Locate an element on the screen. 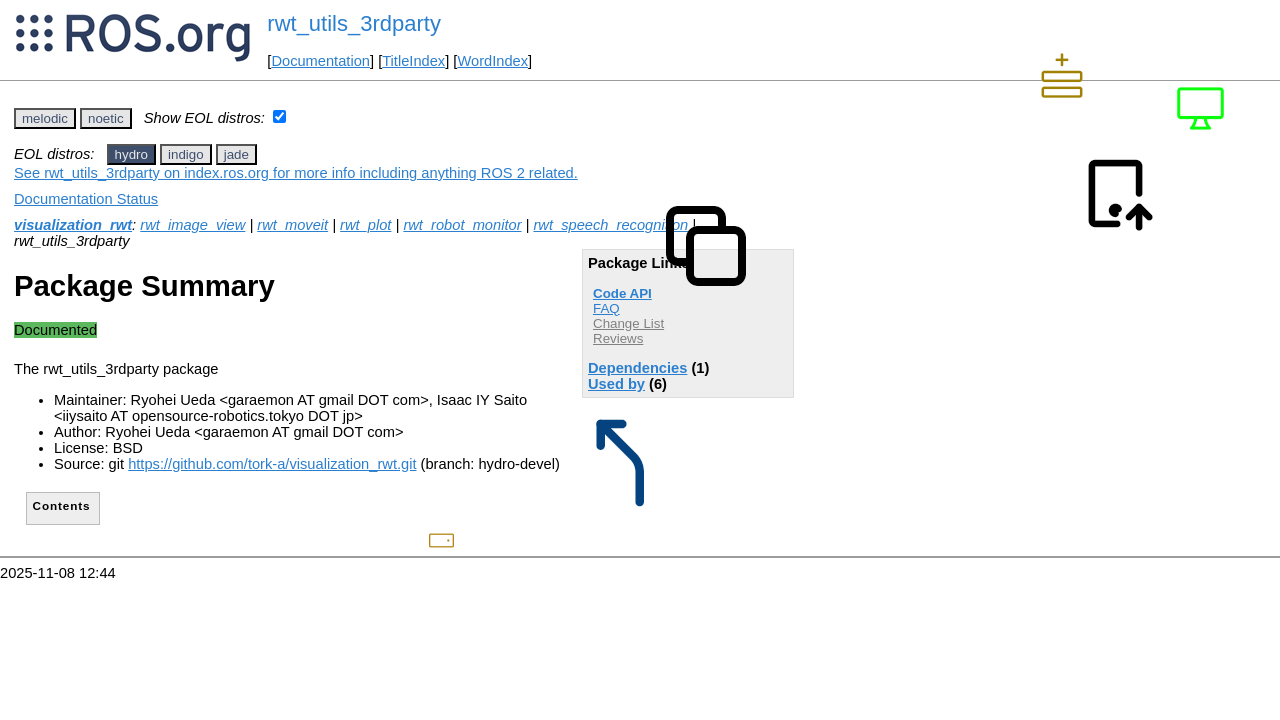 The height and width of the screenshot is (720, 1280). upload content to tablet device is located at coordinates (1115, 193).